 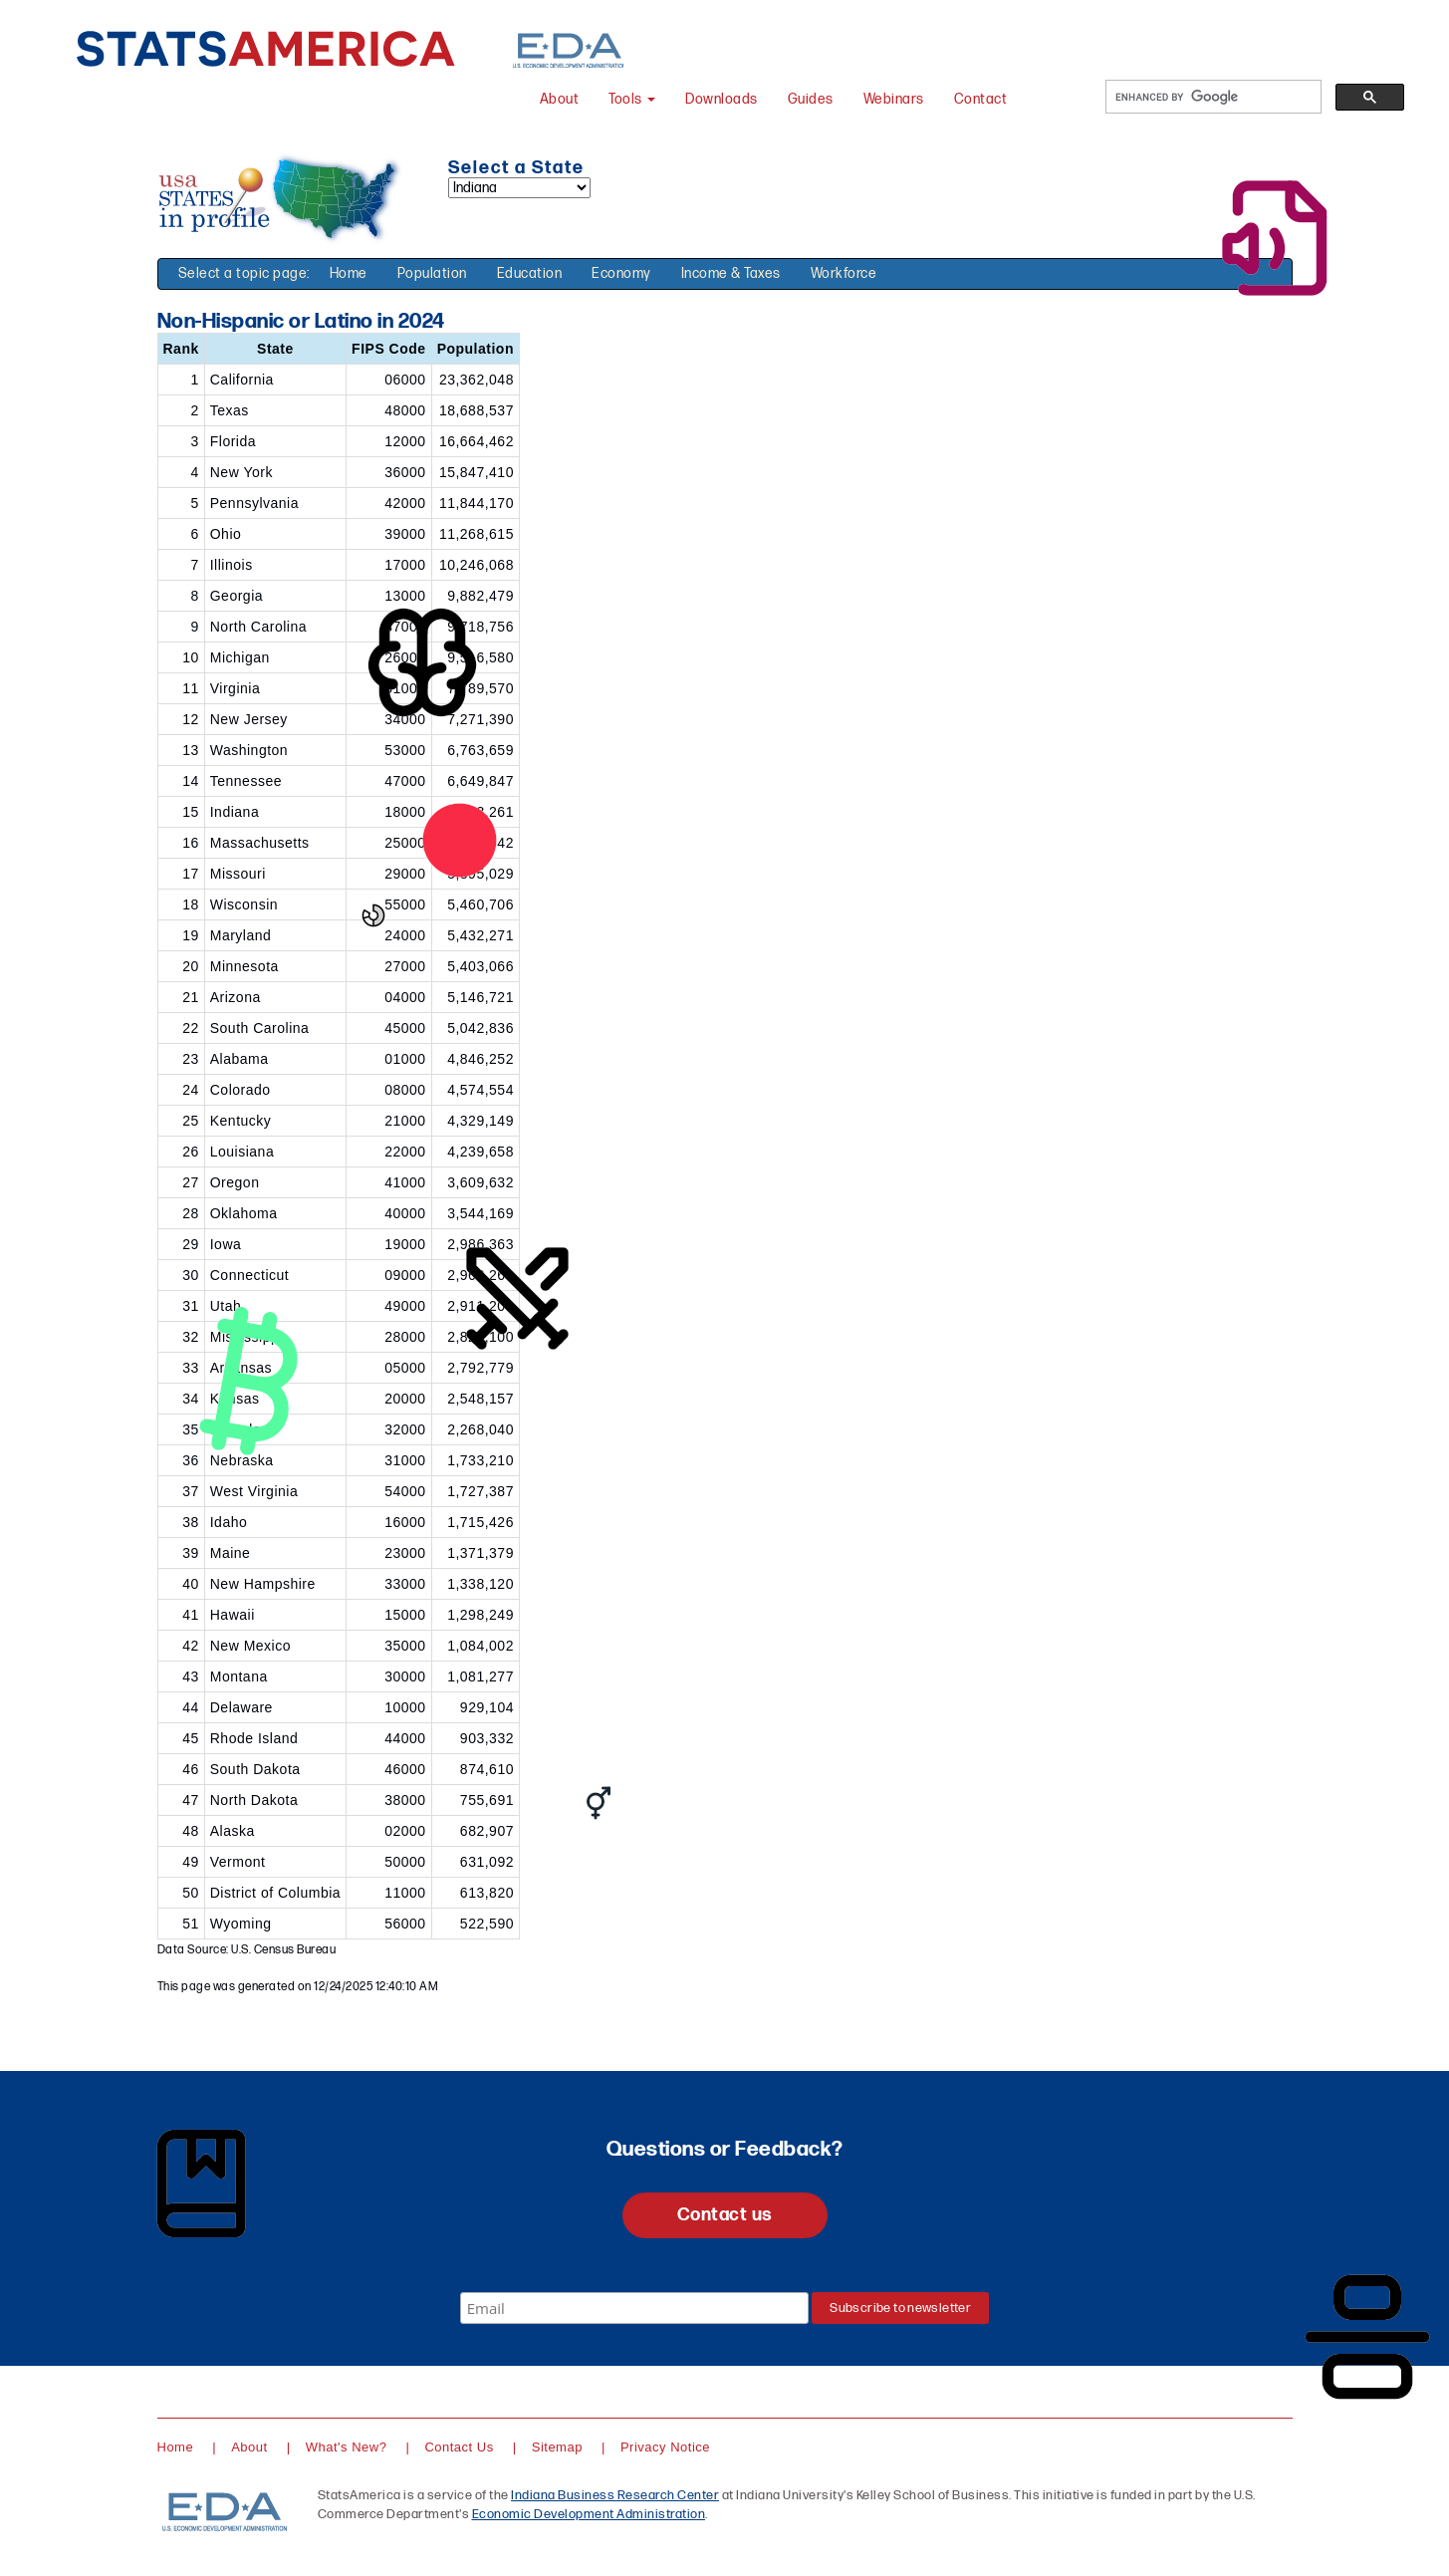 I want to click on view your bookmarked items, so click(x=201, y=2184).